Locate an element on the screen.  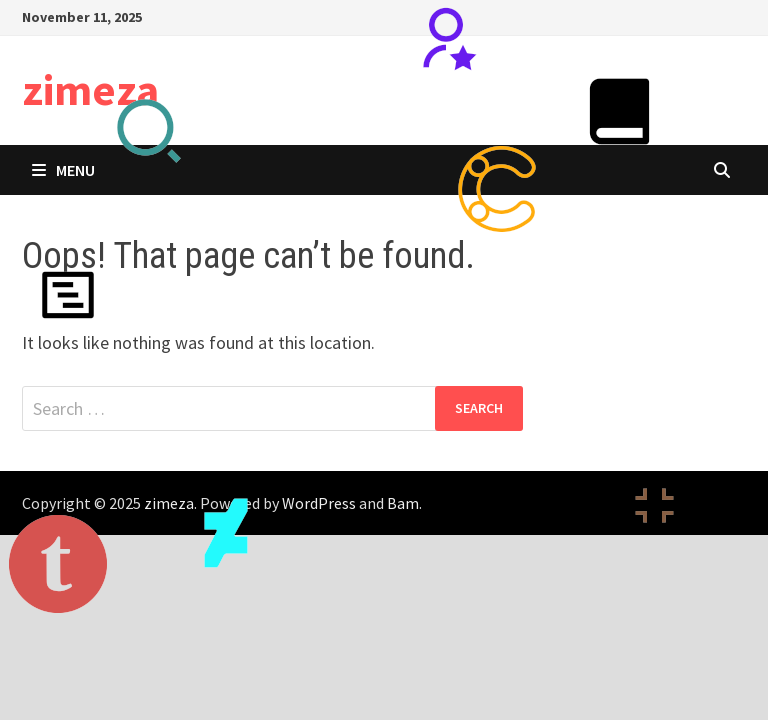
open a book or reading app is located at coordinates (619, 111).